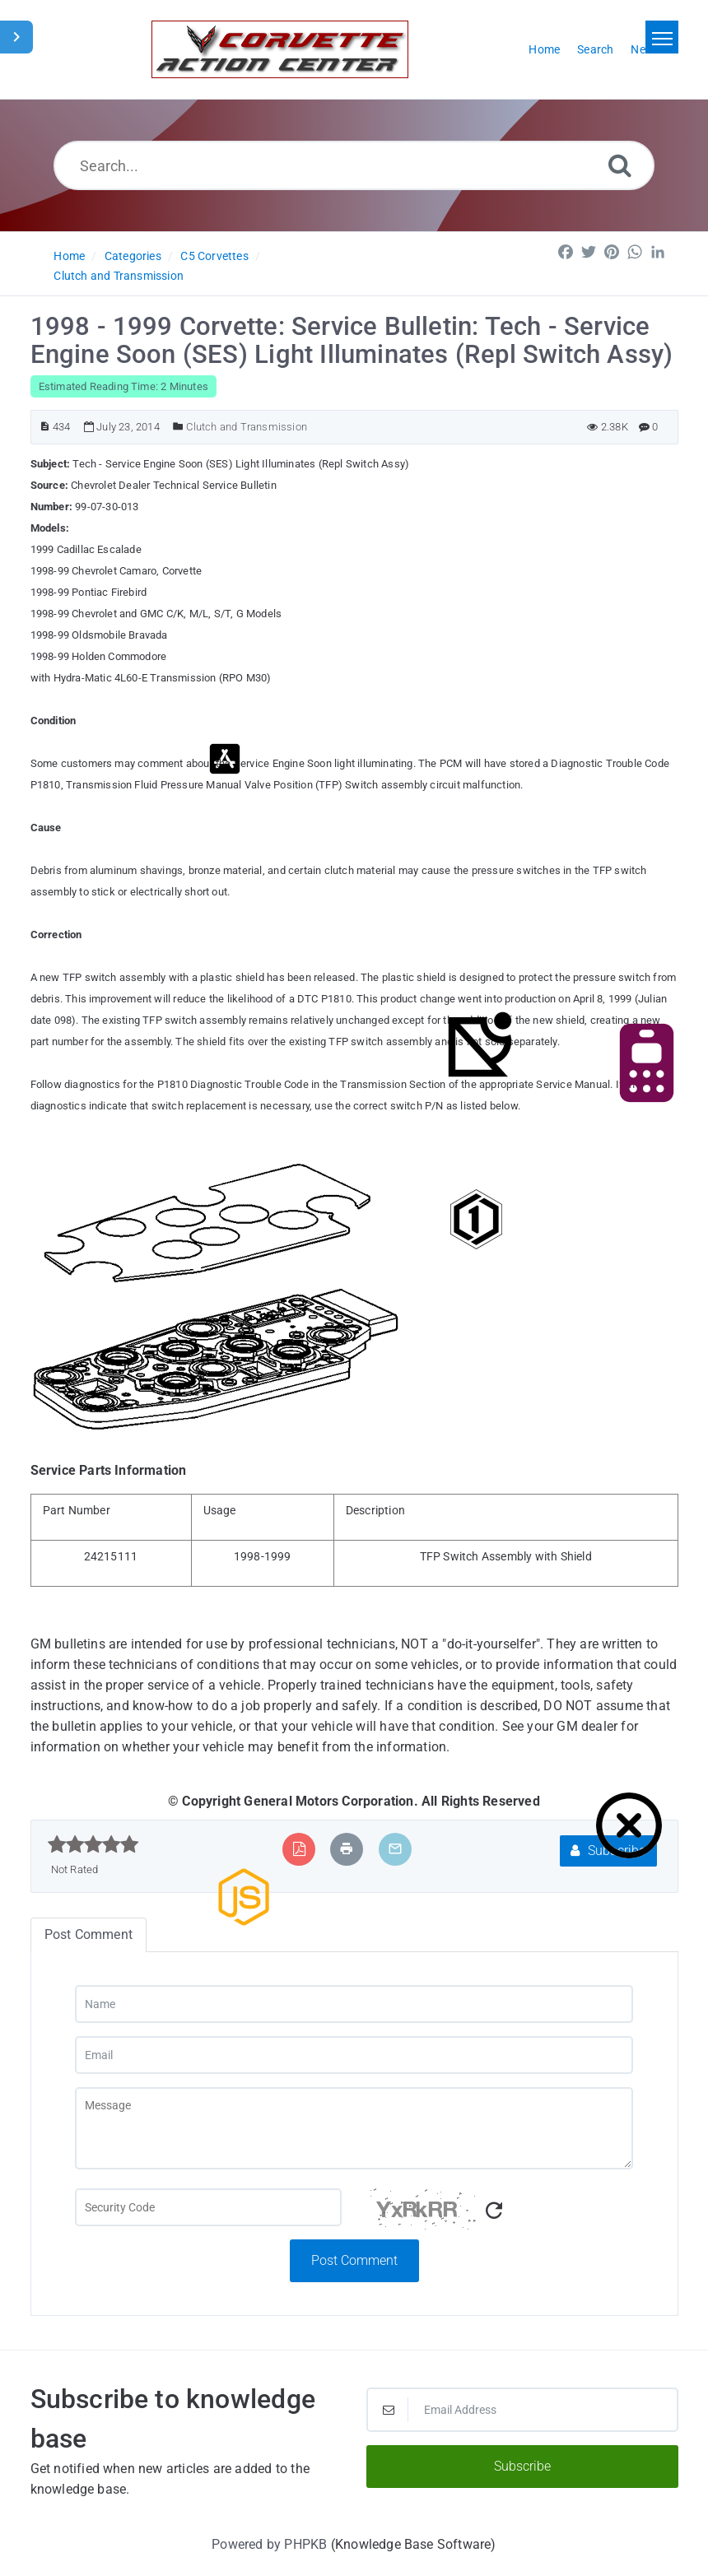 The width and height of the screenshot is (708, 2576). What do you see at coordinates (480, 1045) in the screenshot?
I see `remixicon logo` at bounding box center [480, 1045].